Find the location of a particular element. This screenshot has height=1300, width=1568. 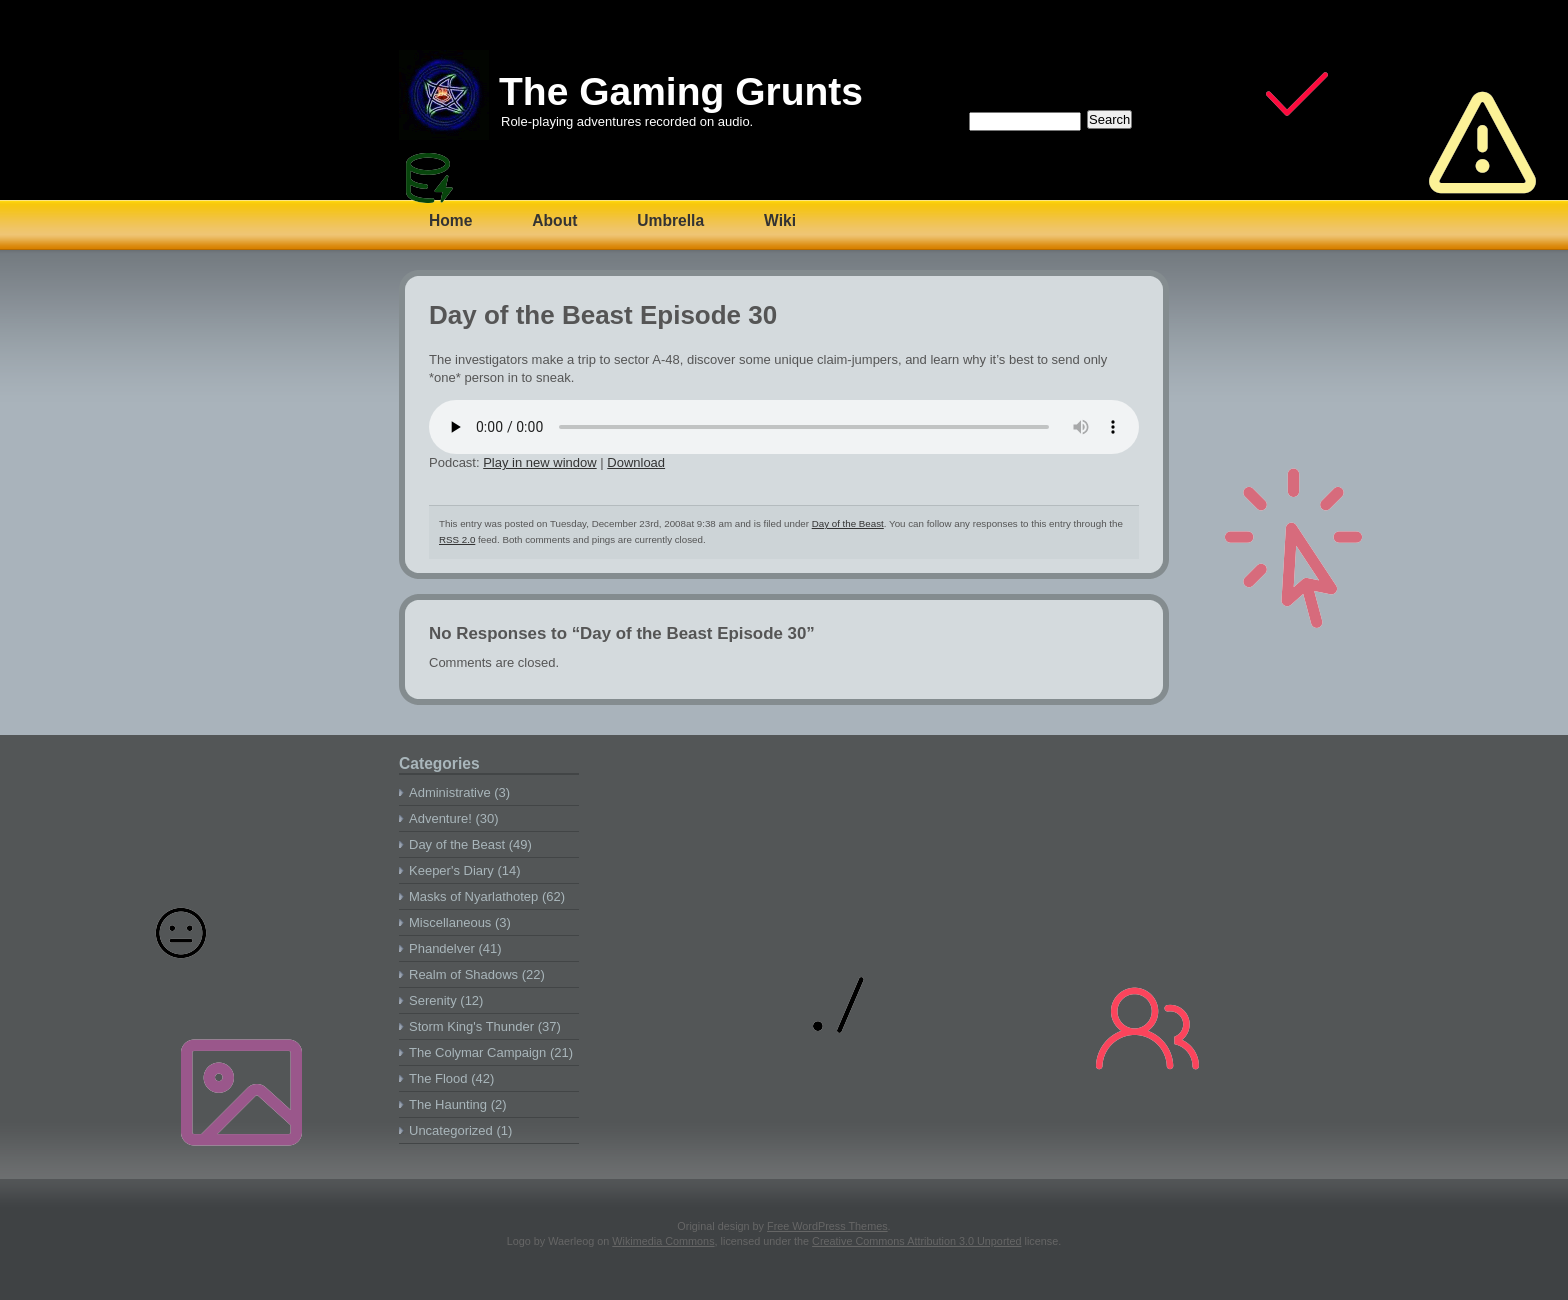

indicates a warning or caution state is located at coordinates (1482, 145).